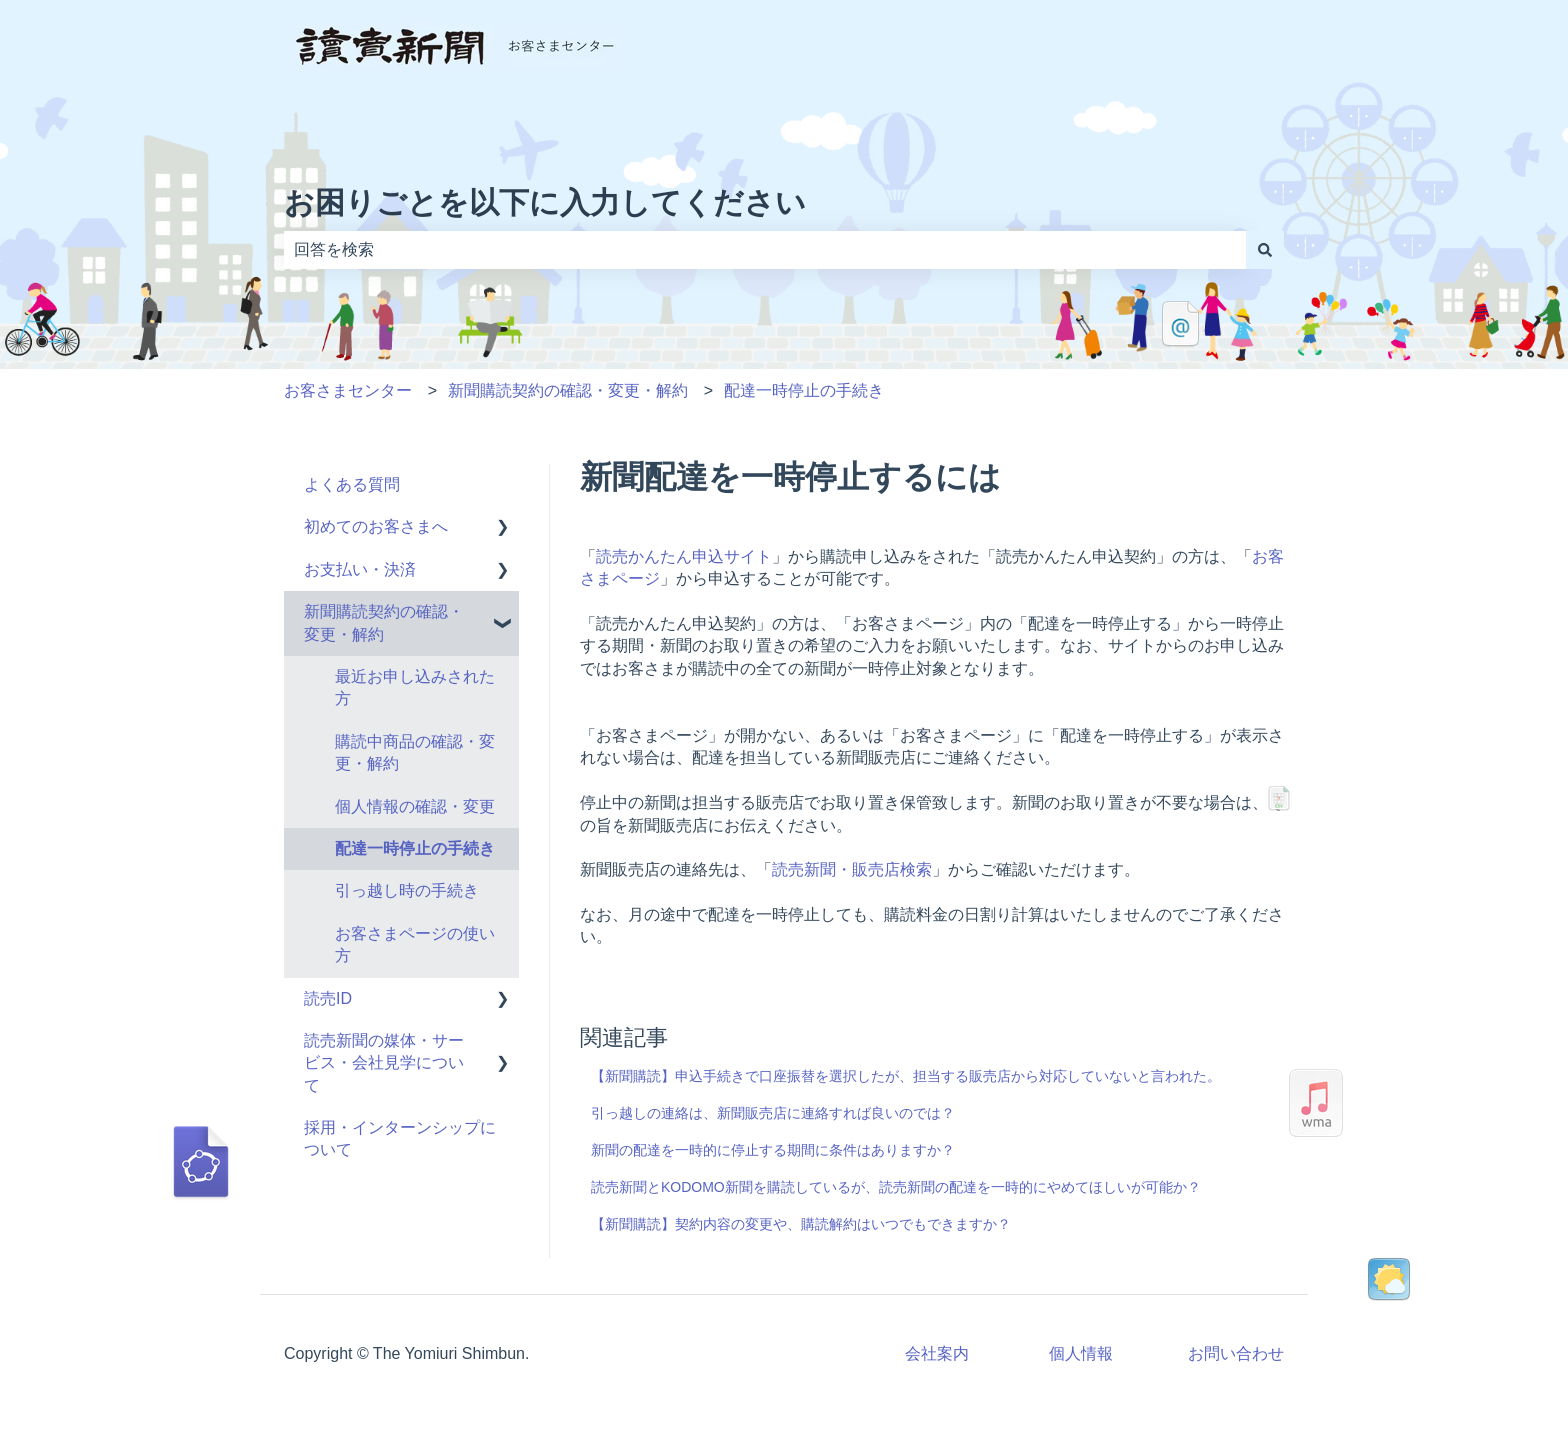  I want to click on open the weather app, so click(1389, 1279).